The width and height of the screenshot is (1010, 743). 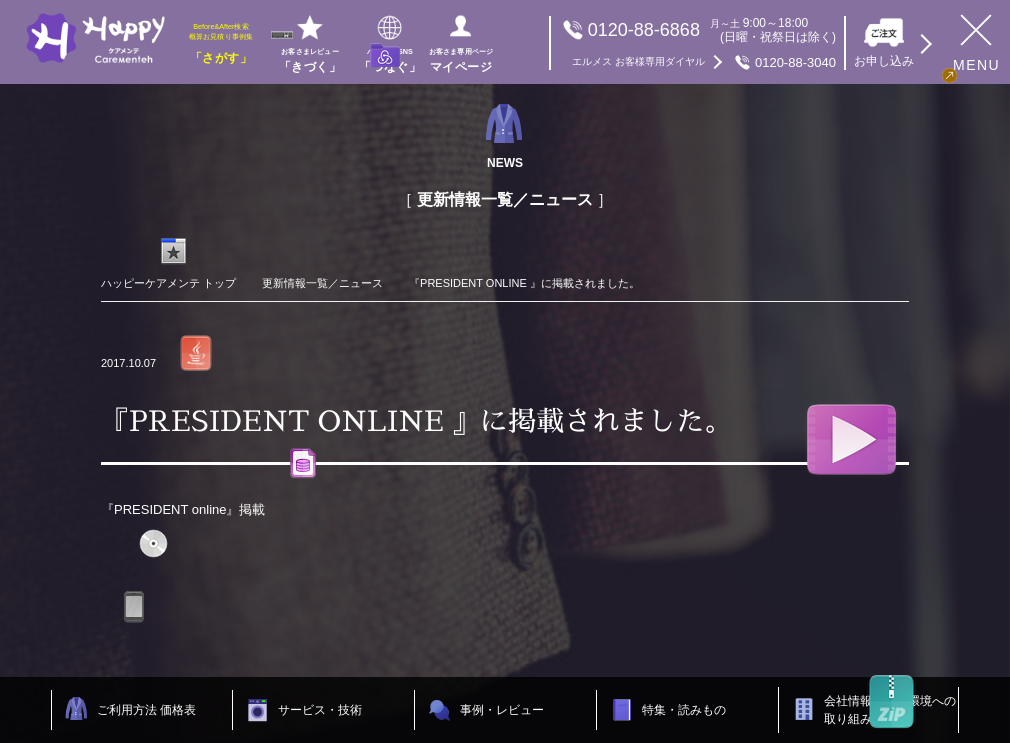 What do you see at coordinates (891, 701) in the screenshot?
I see `compressed zip file` at bounding box center [891, 701].